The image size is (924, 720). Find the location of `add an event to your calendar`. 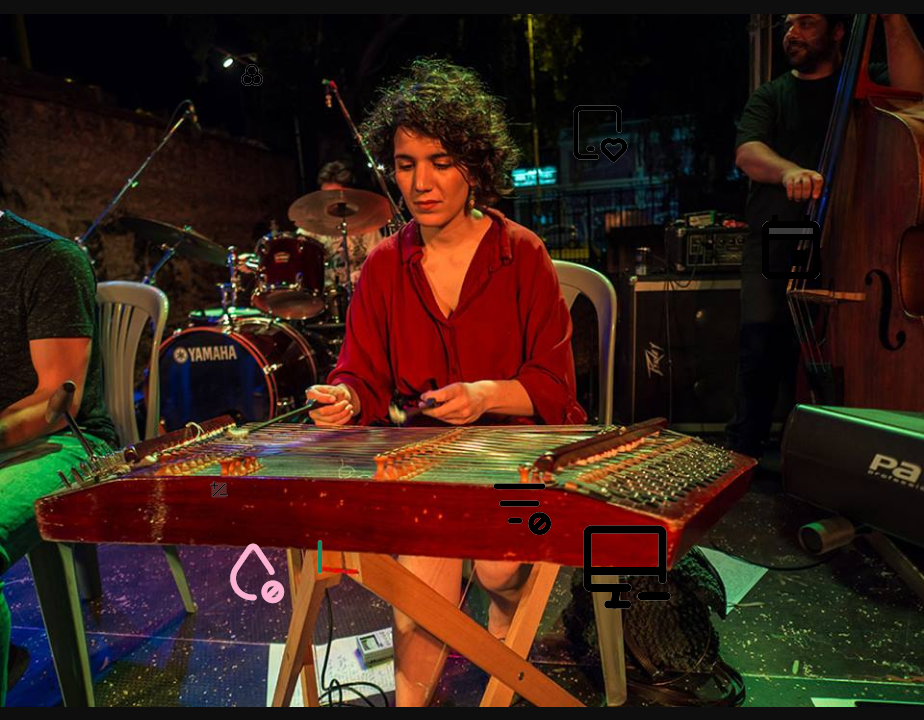

add an event to your calendar is located at coordinates (791, 250).